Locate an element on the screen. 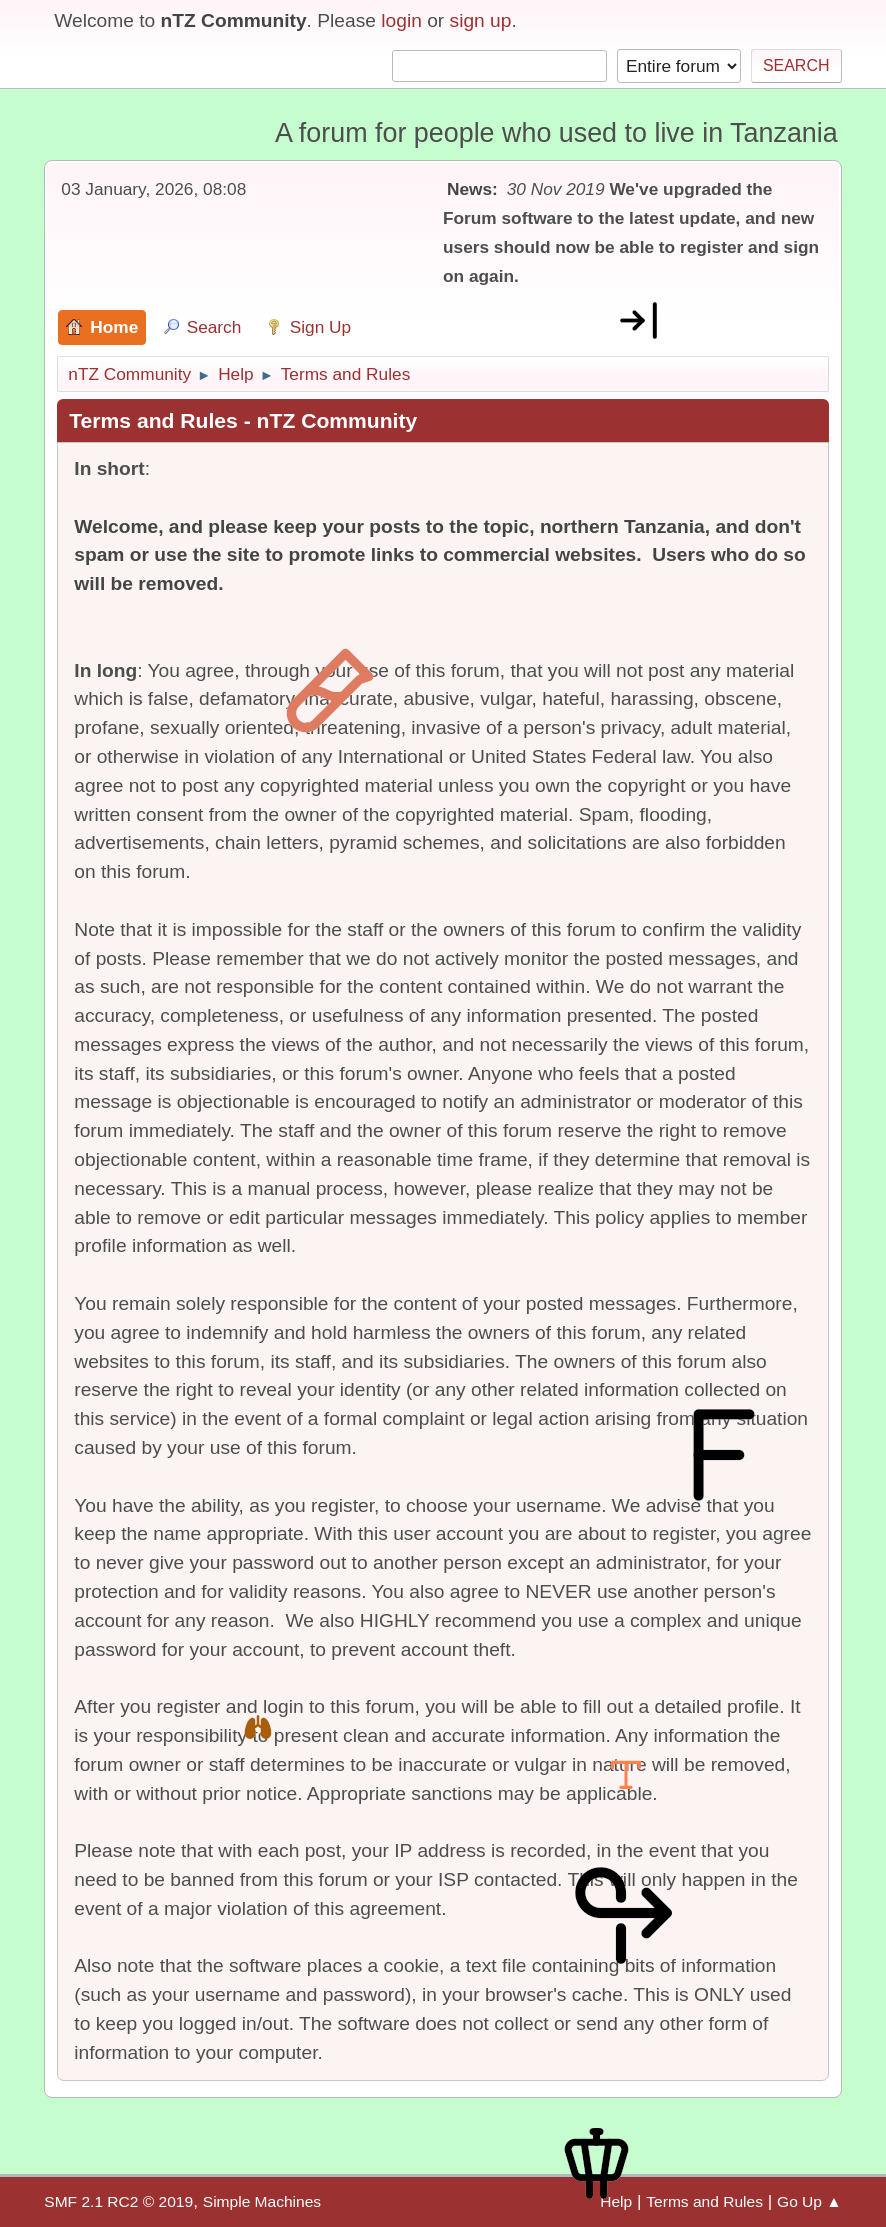  access air traffic control features is located at coordinates (596, 2163).